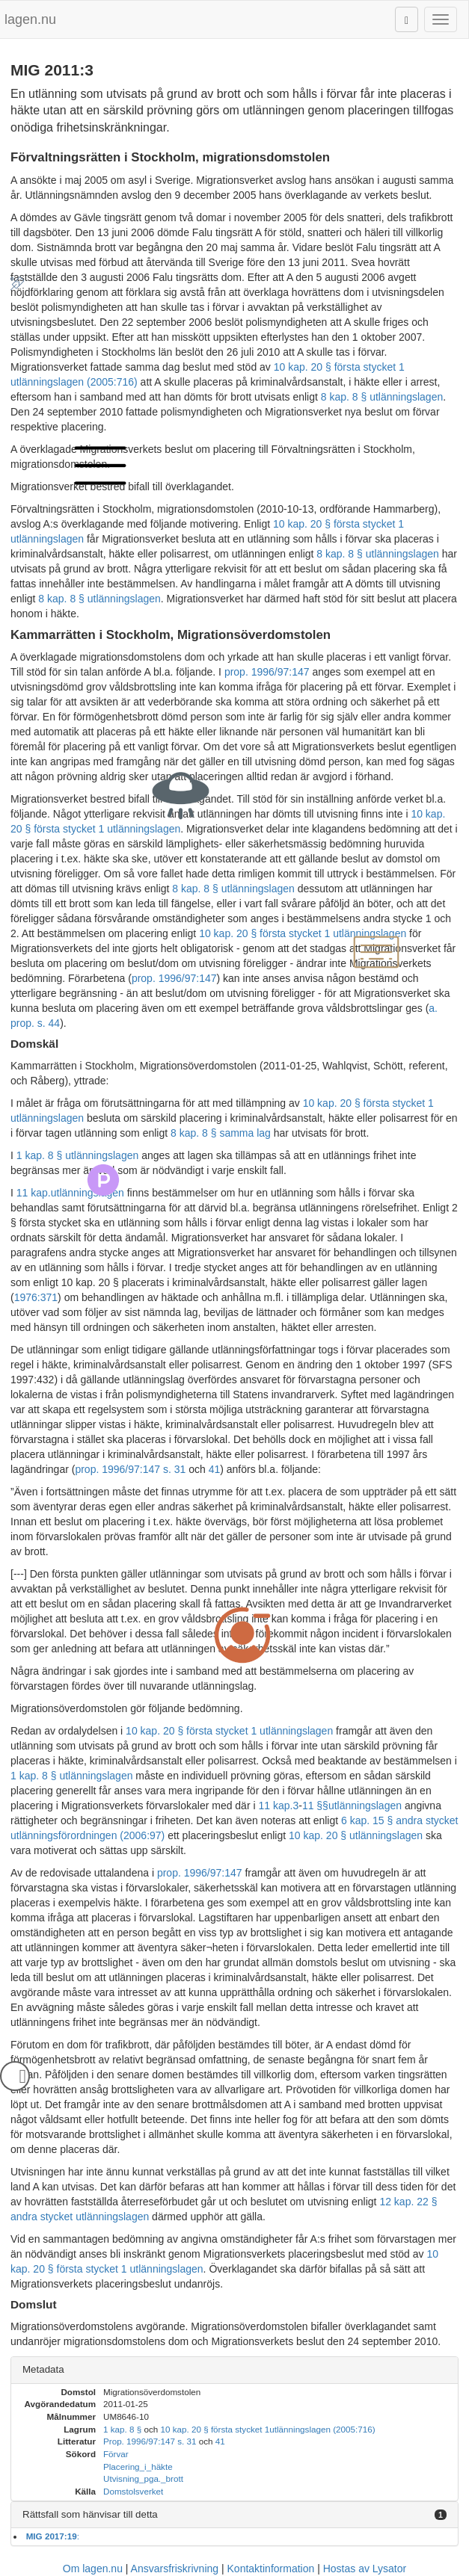 The height and width of the screenshot is (2576, 469). What do you see at coordinates (16, 283) in the screenshot?
I see `access cricket sports scores or updates` at bounding box center [16, 283].